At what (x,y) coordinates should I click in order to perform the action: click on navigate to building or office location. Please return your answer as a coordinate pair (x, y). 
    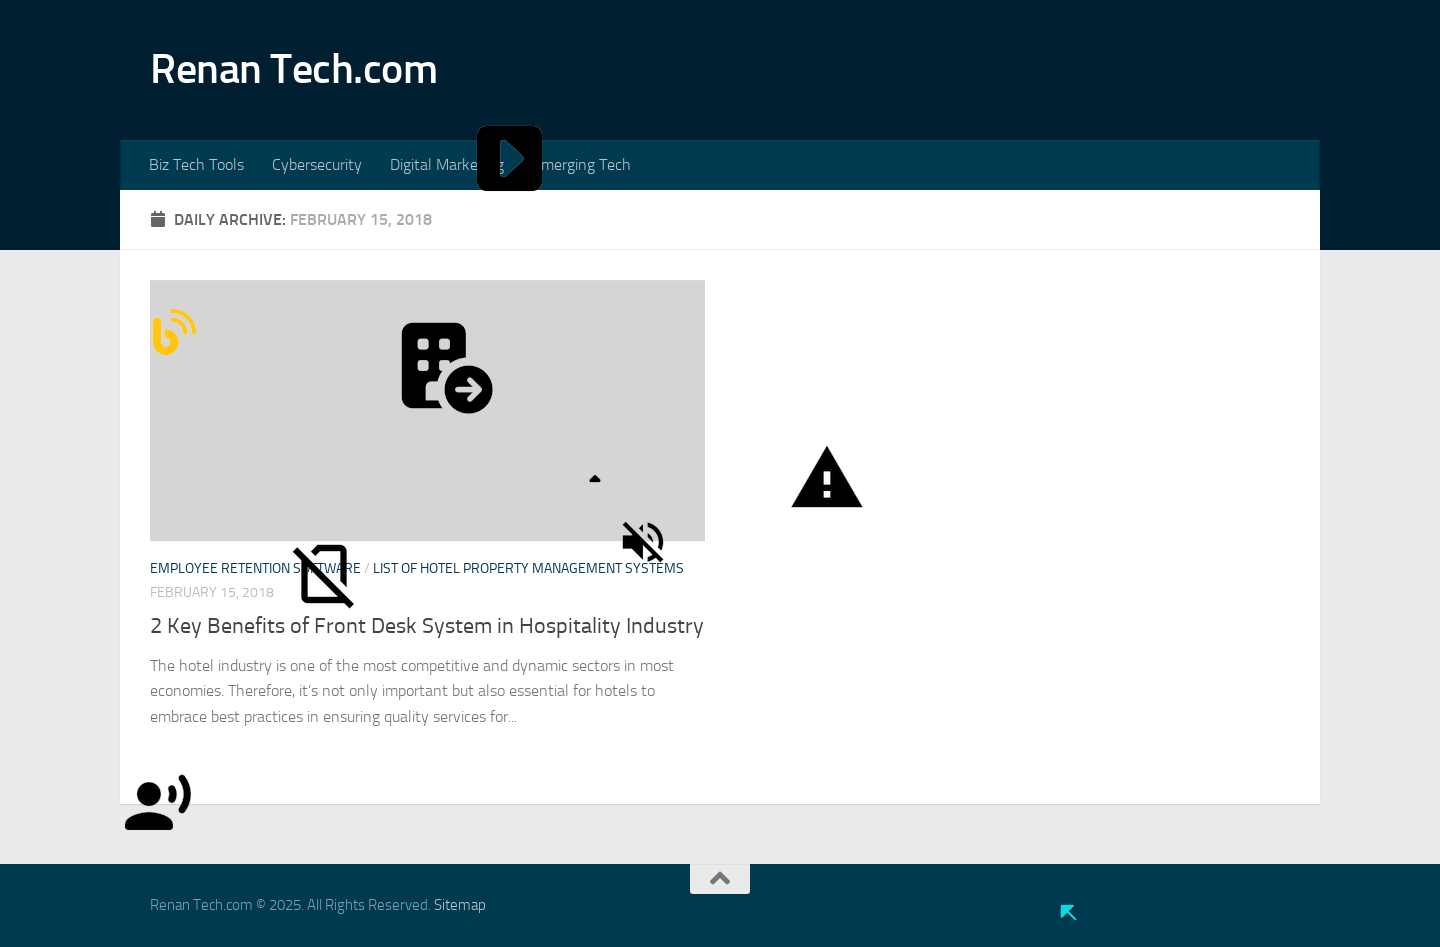
    Looking at the image, I should click on (444, 365).